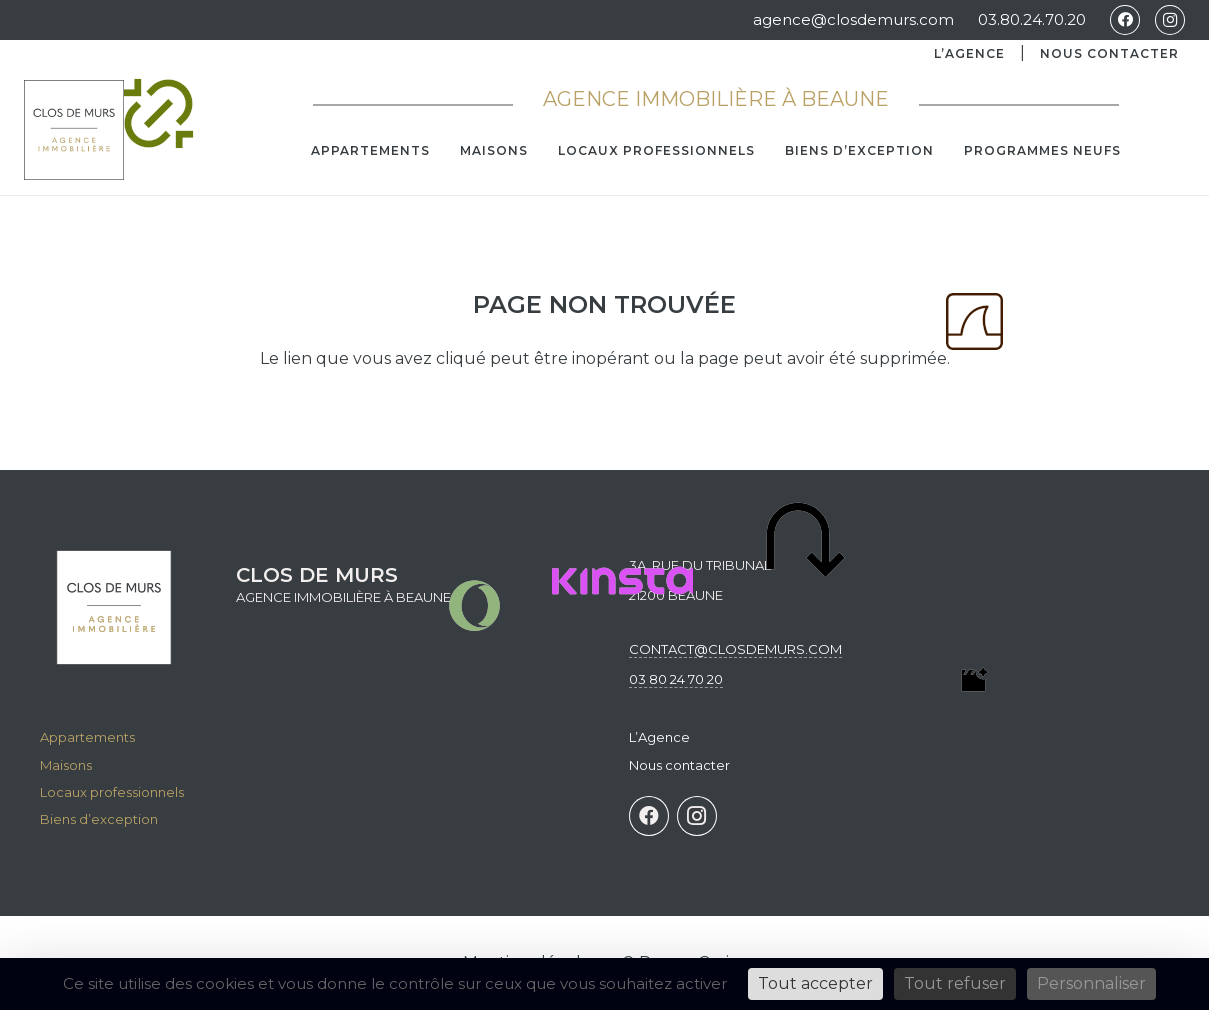  Describe the element at coordinates (158, 113) in the screenshot. I see `unlink or disconnect a hyperlink` at that location.